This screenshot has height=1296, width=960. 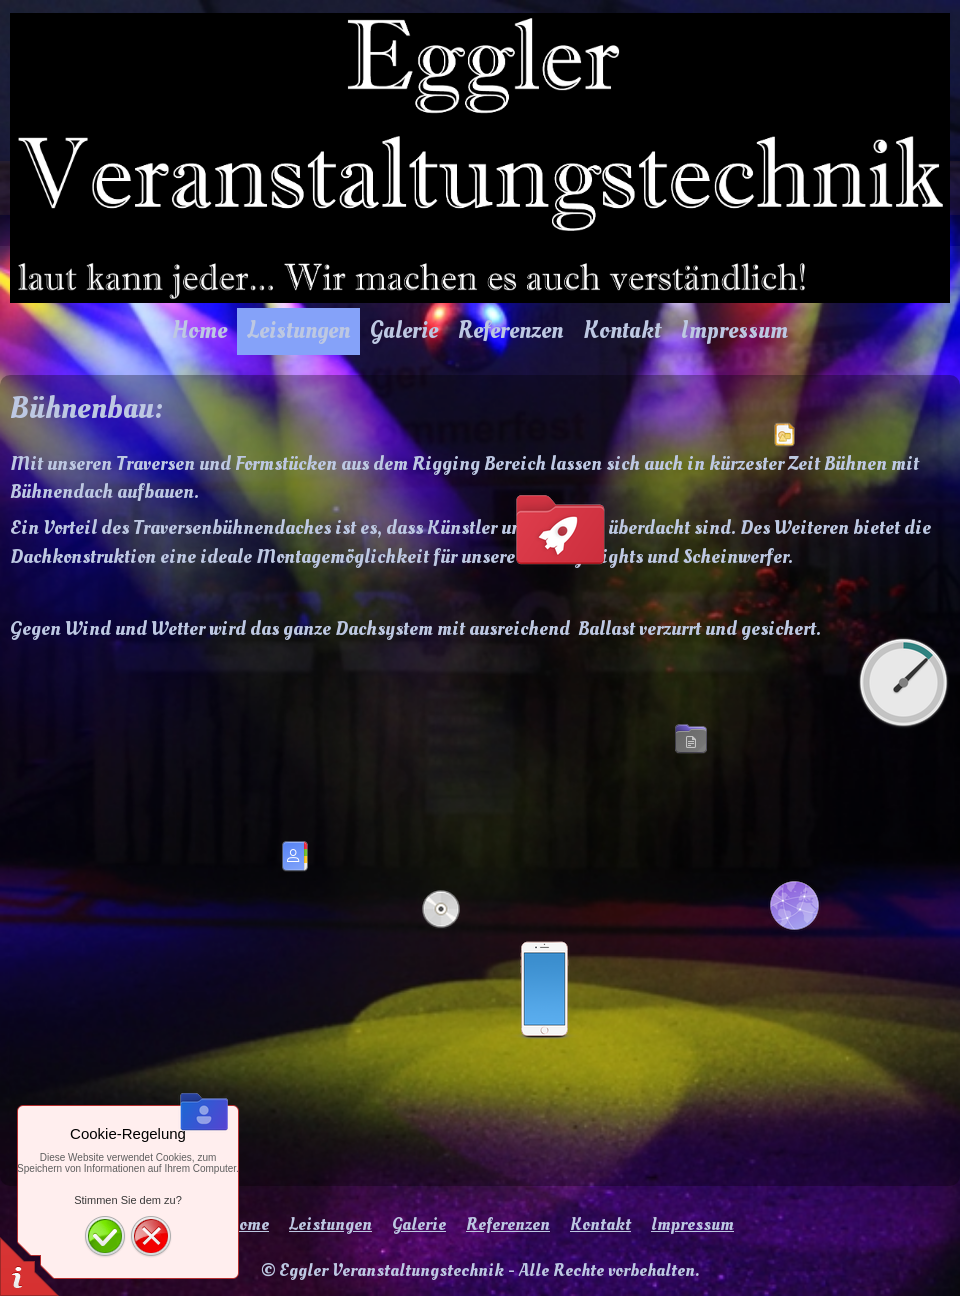 What do you see at coordinates (560, 532) in the screenshot?
I see `open folder containing launch or startup files` at bounding box center [560, 532].